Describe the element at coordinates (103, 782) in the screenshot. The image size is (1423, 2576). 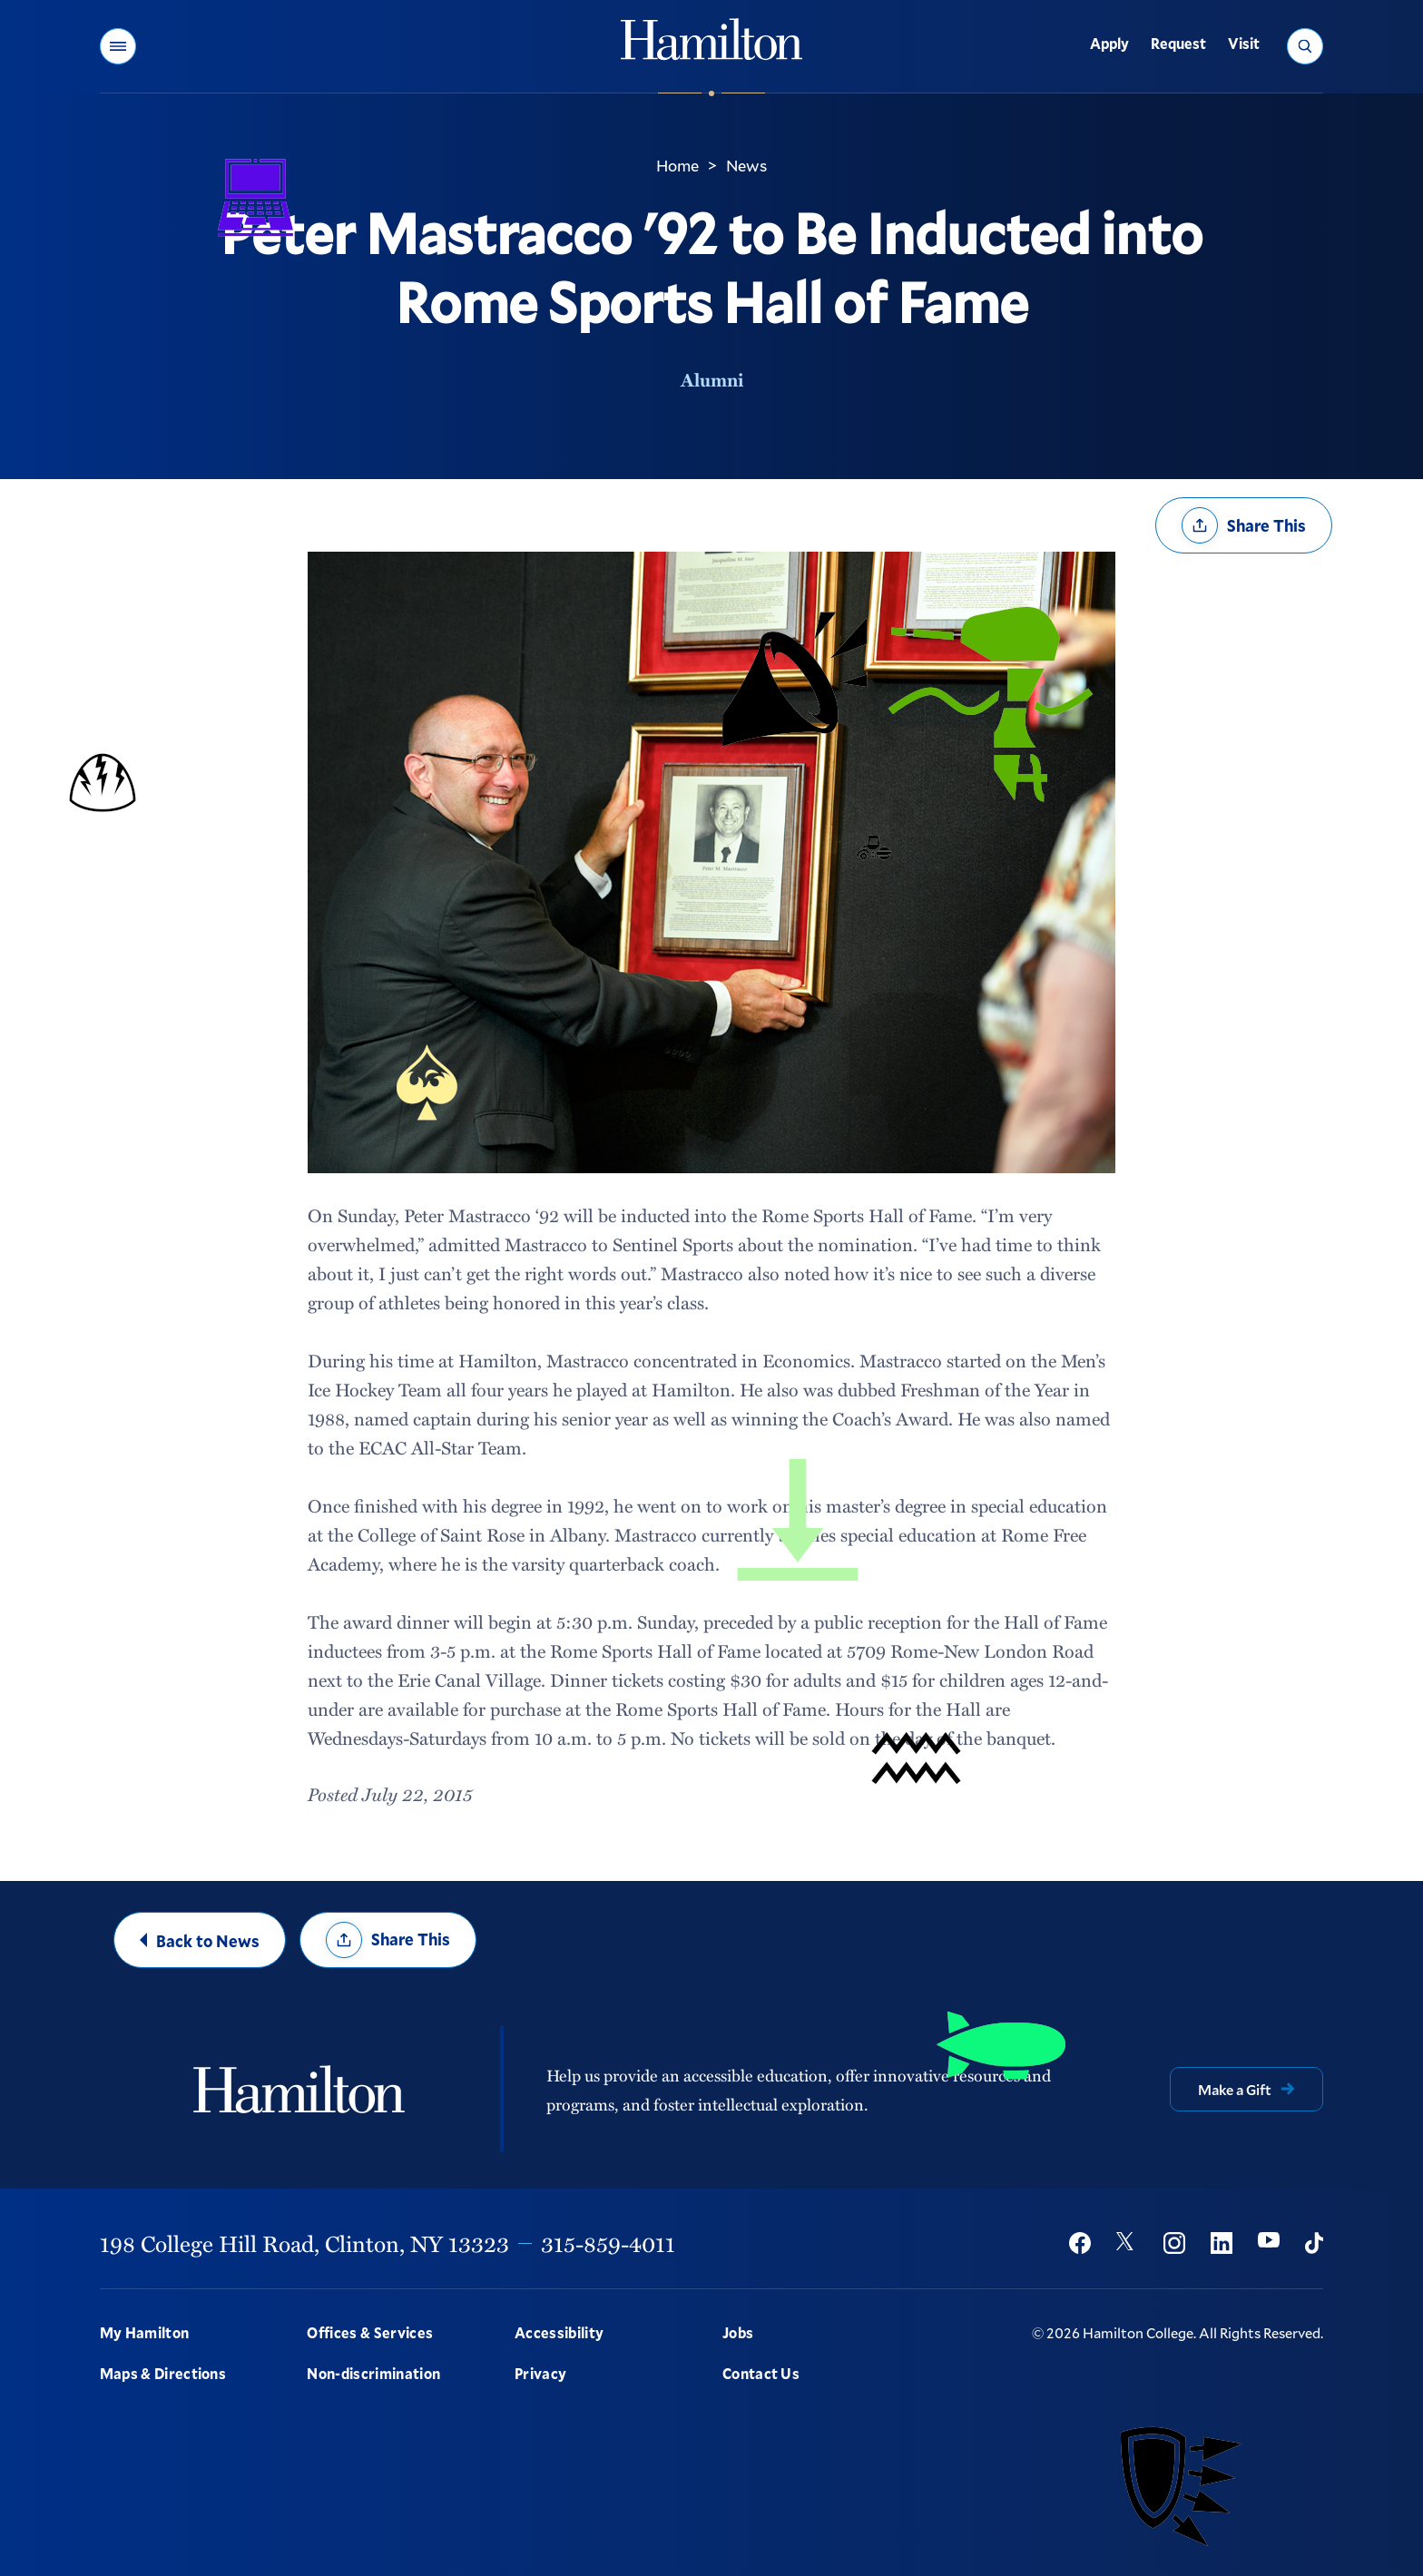
I see `activate energy shield or barrier` at that location.